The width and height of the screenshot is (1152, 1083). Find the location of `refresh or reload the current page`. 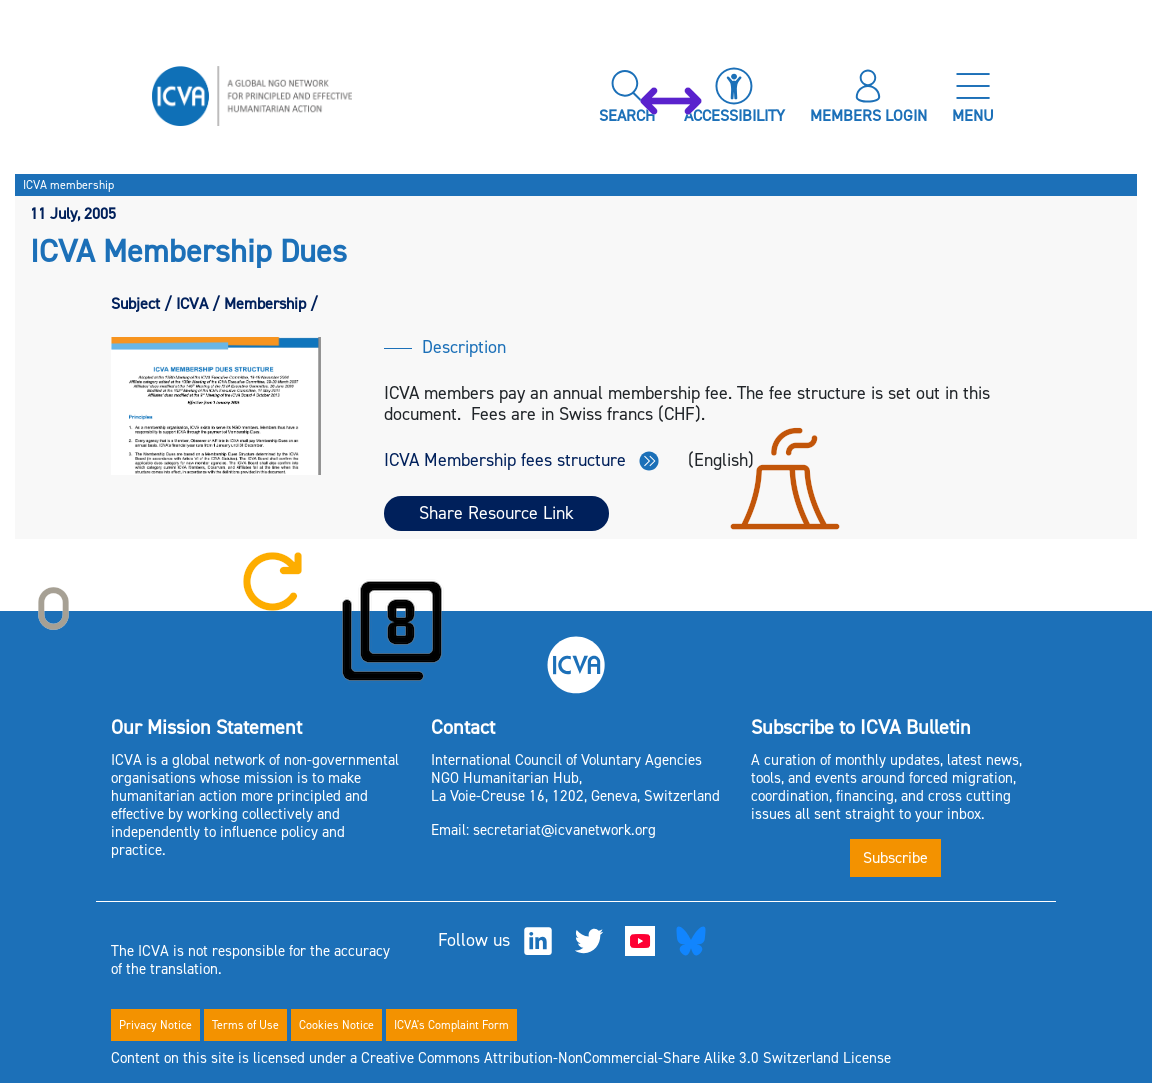

refresh or reload the current page is located at coordinates (272, 581).